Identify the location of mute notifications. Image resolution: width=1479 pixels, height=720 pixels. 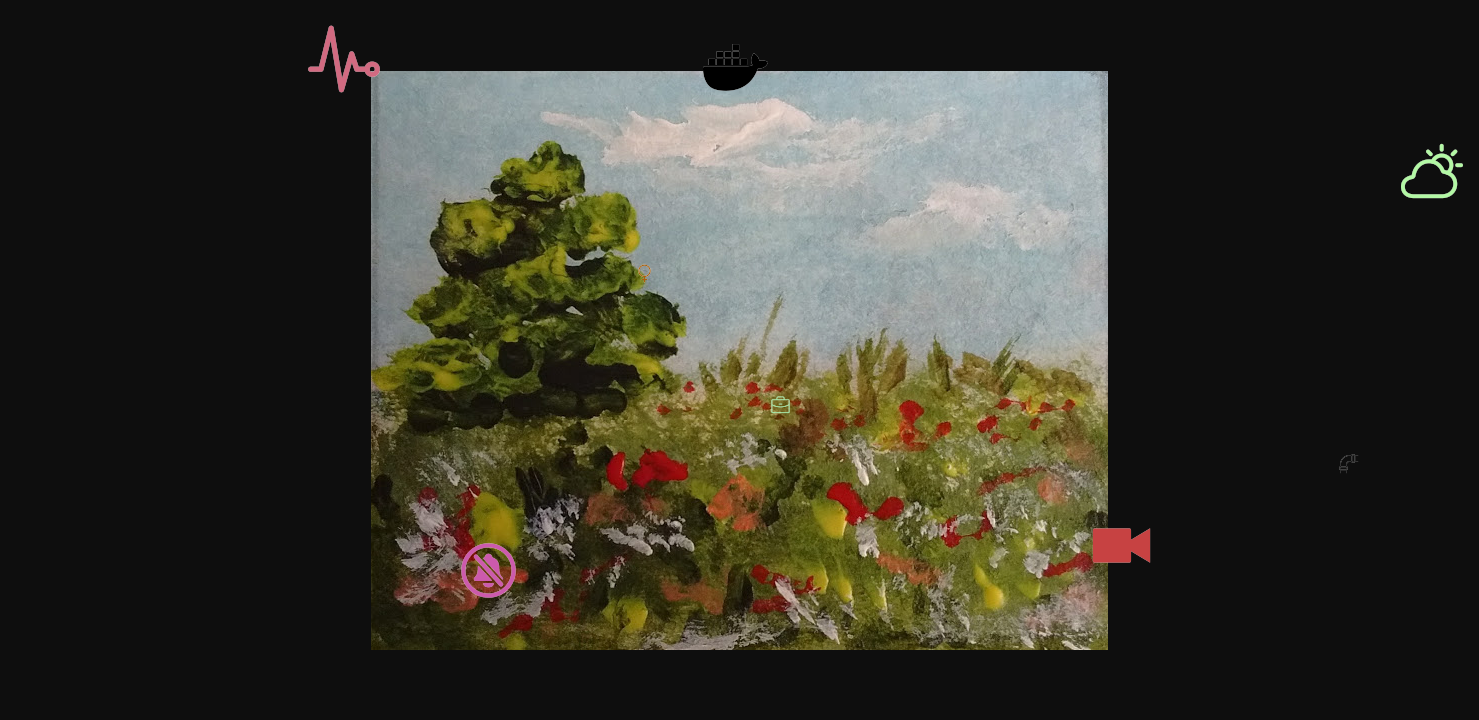
(488, 570).